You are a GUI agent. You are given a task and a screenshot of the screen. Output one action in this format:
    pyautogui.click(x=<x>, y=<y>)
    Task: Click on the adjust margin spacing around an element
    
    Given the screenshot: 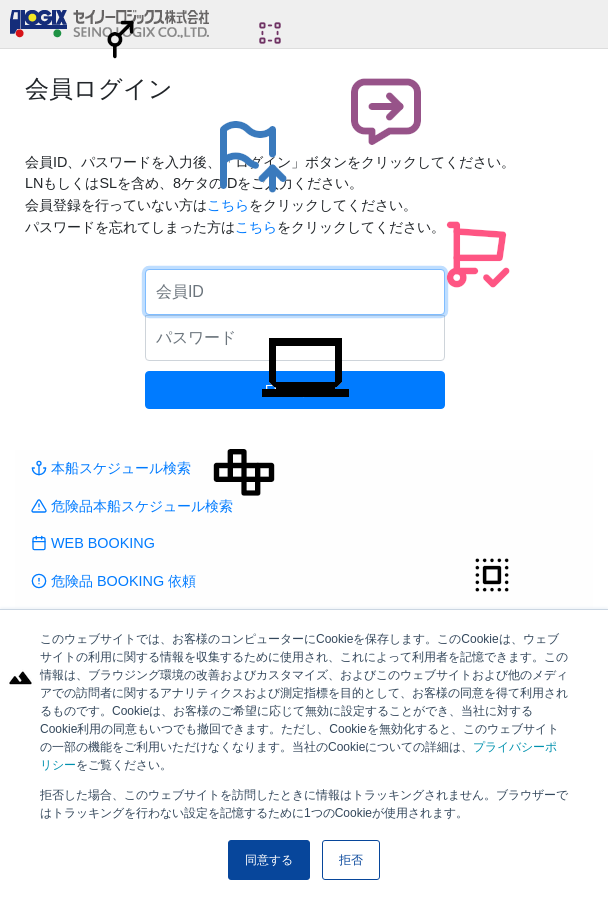 What is the action you would take?
    pyautogui.click(x=492, y=575)
    